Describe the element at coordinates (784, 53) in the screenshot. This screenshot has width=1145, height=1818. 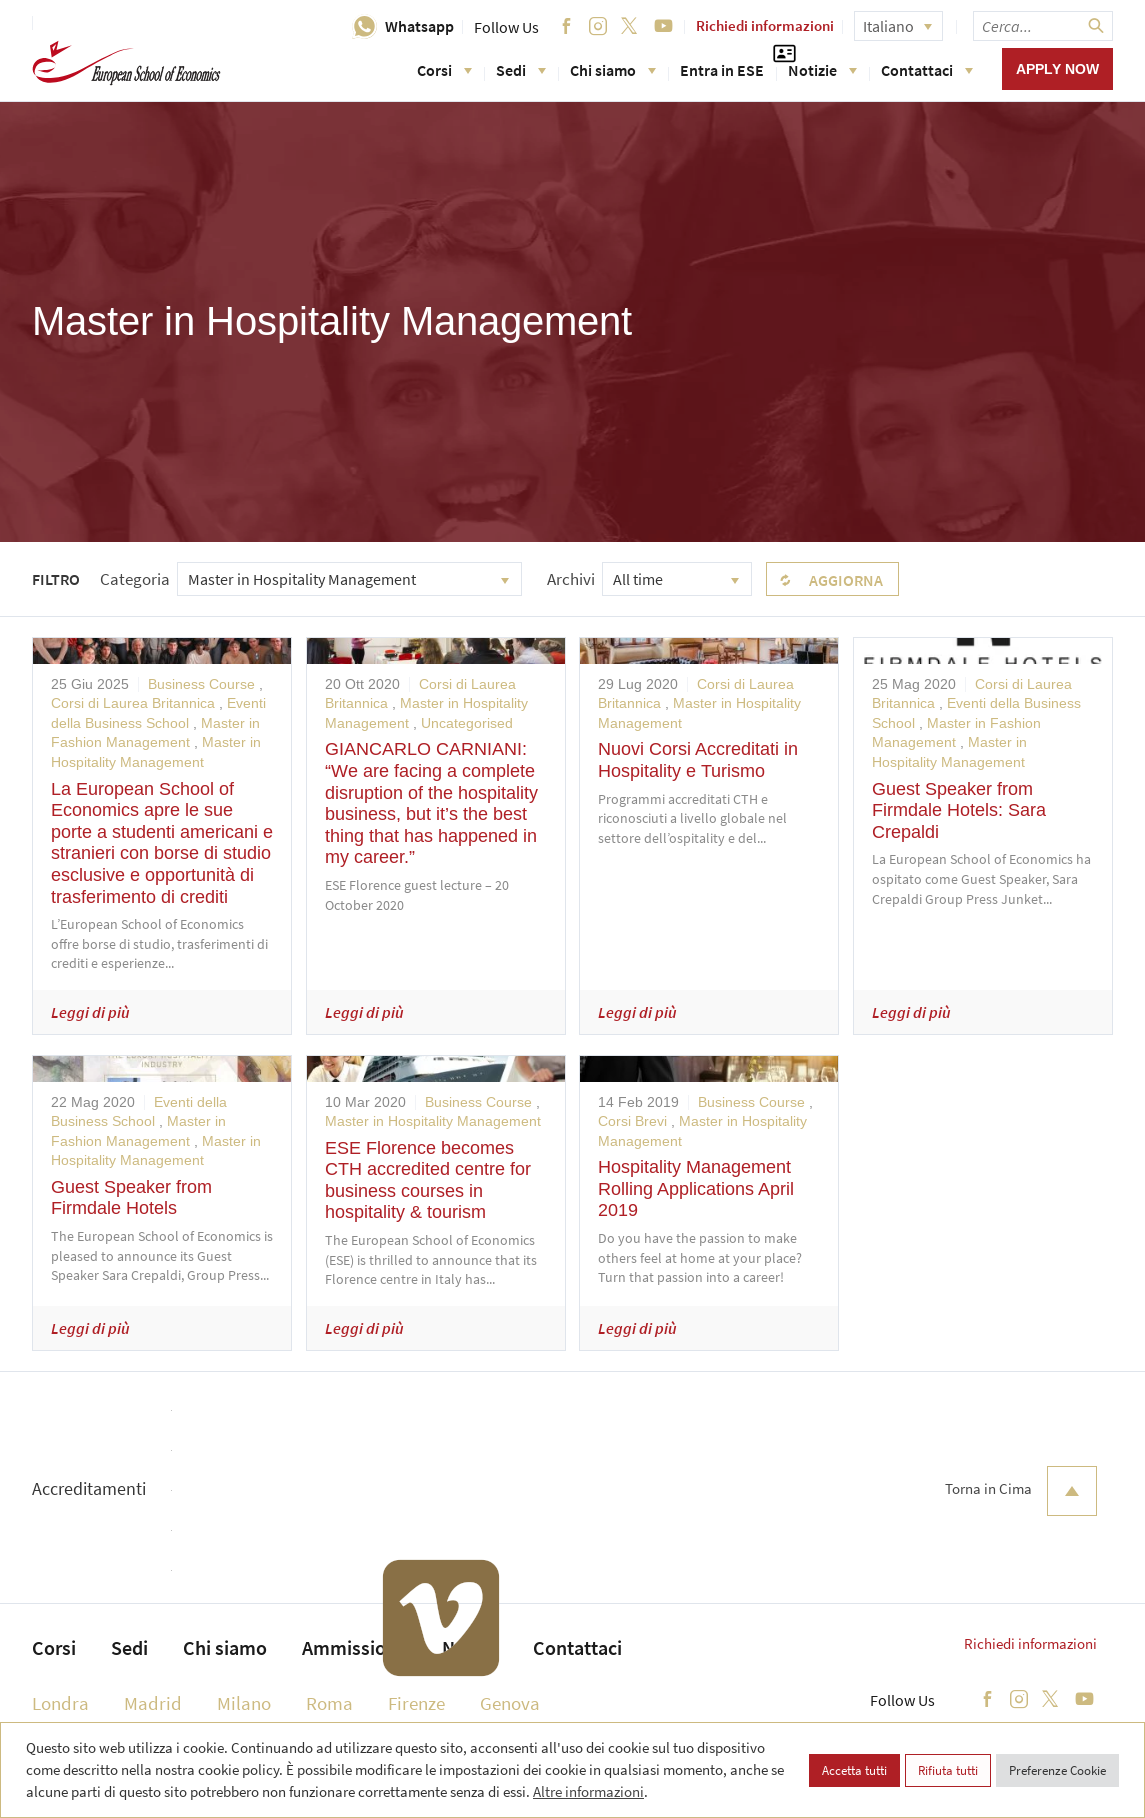
I see `view contact details` at that location.